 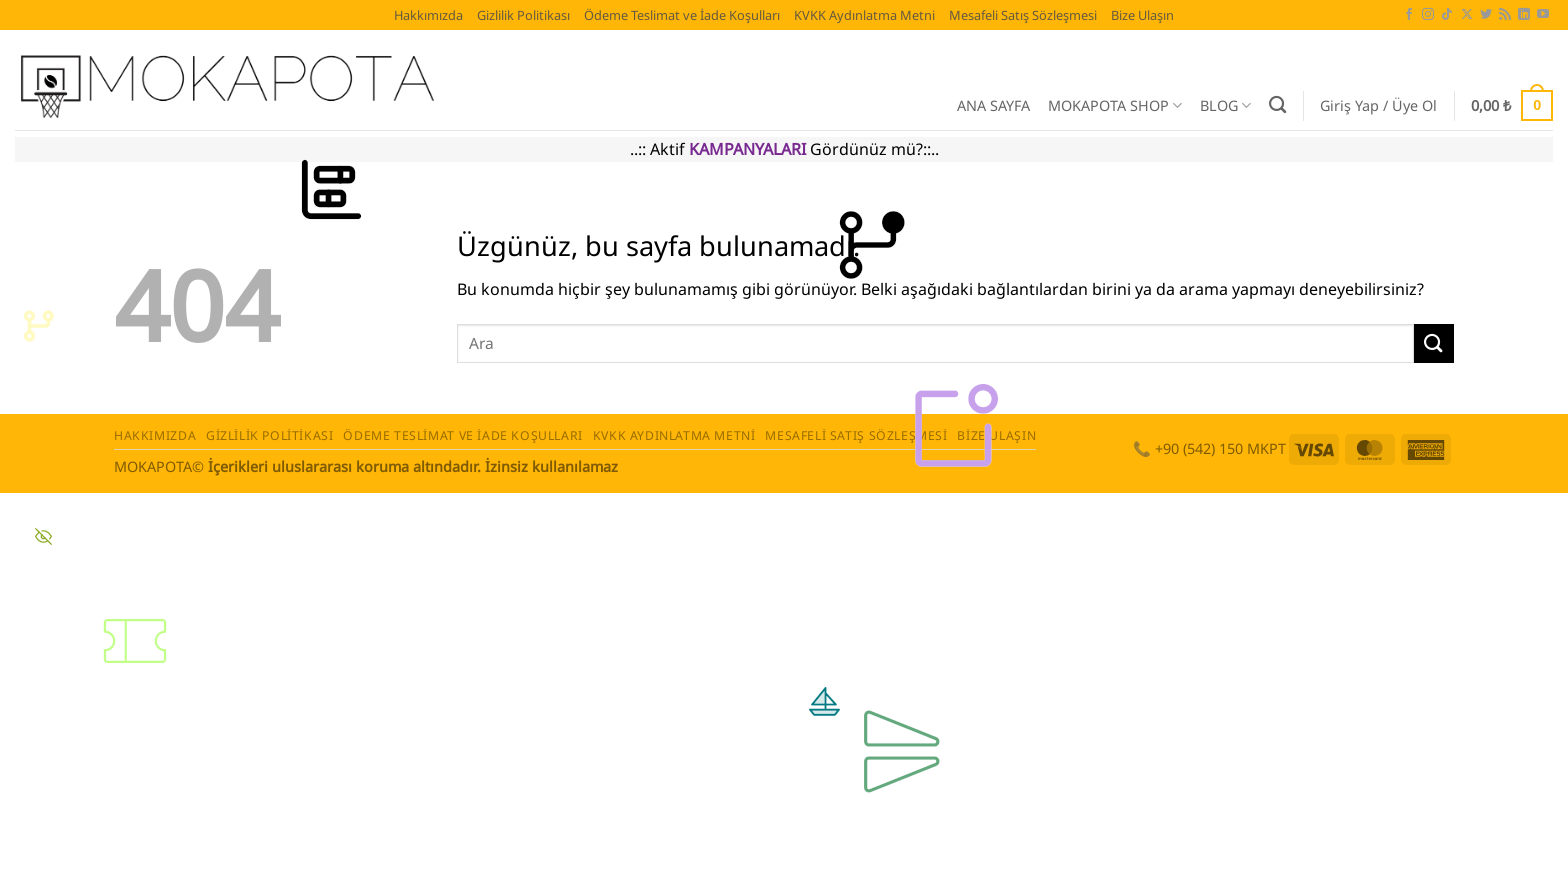 I want to click on view stacked bar chart data, so click(x=331, y=189).